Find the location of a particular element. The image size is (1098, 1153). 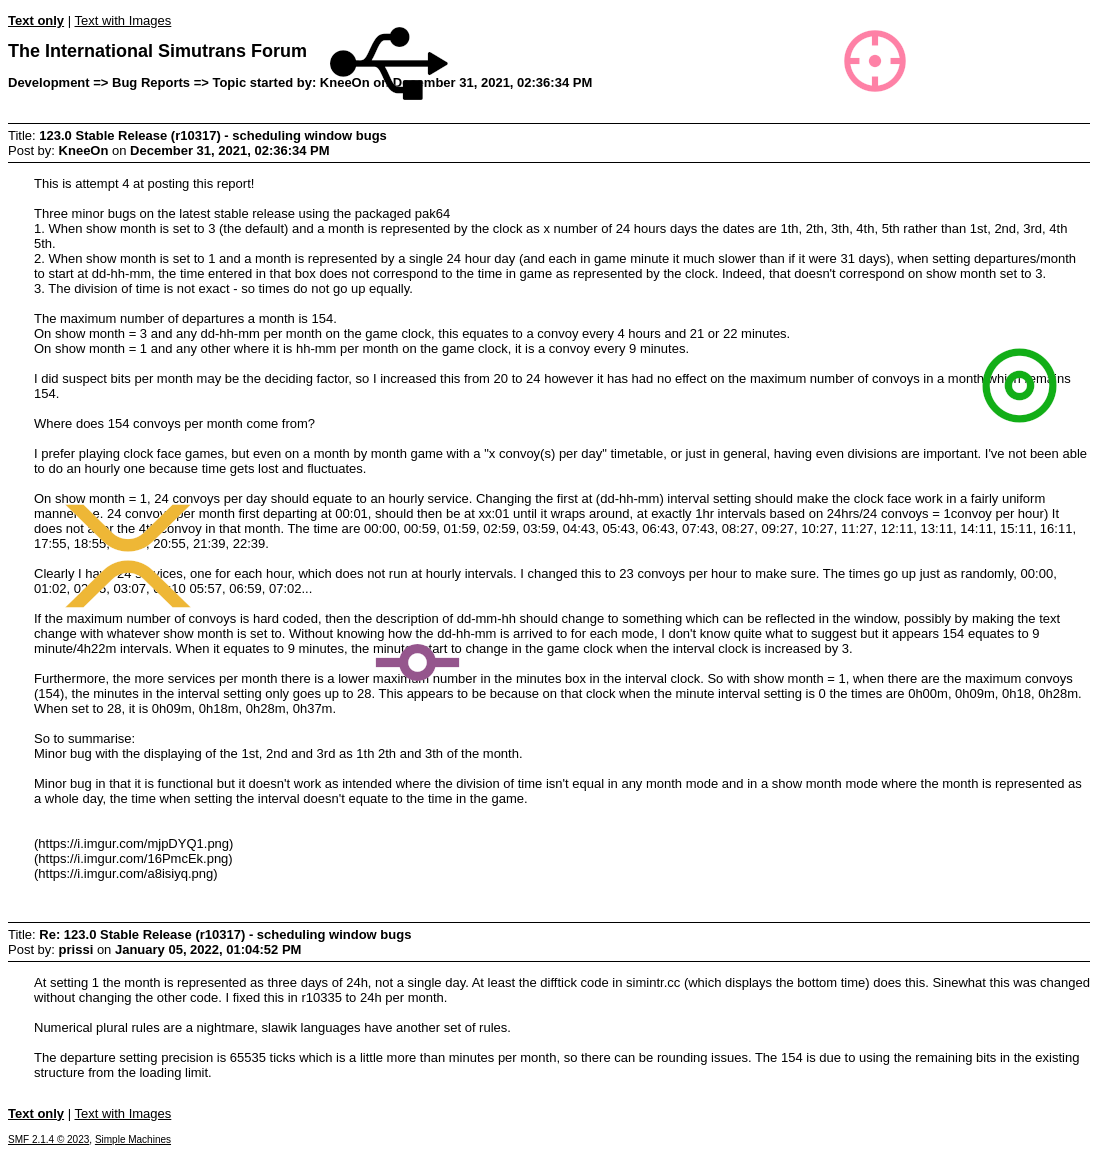

view commit history in version control is located at coordinates (417, 662).